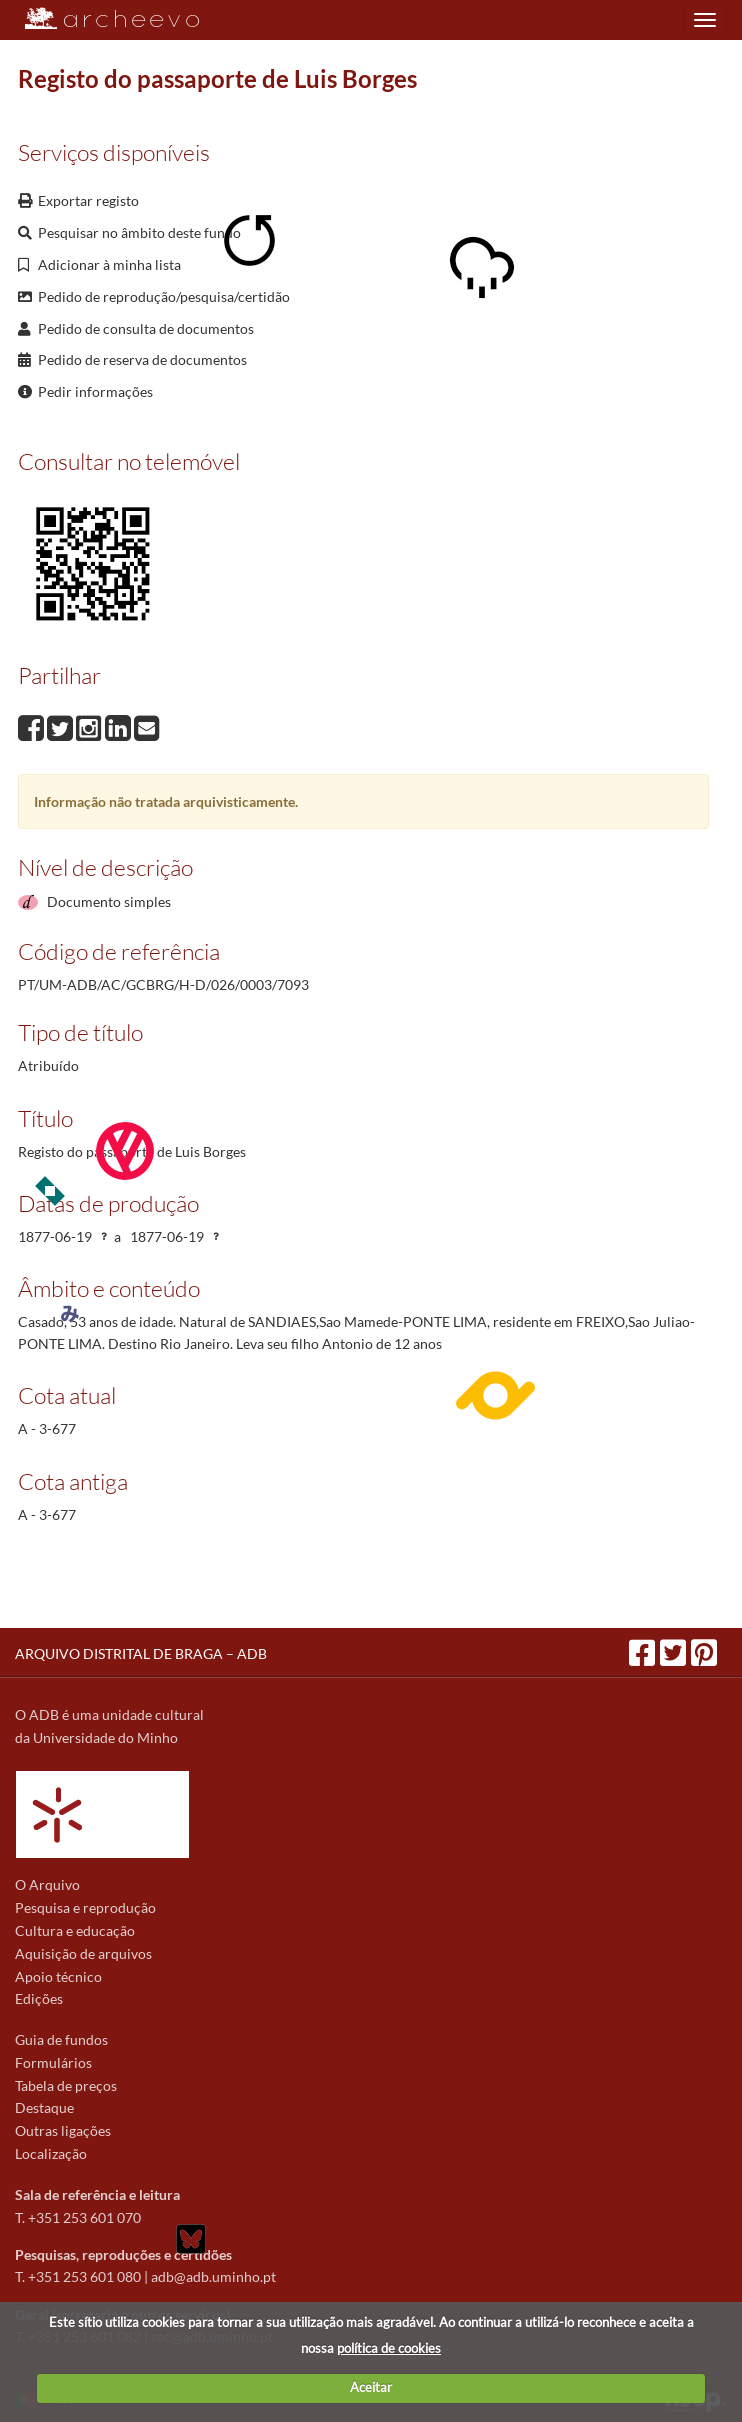 The height and width of the screenshot is (2422, 742). I want to click on reset to previous state, so click(249, 240).